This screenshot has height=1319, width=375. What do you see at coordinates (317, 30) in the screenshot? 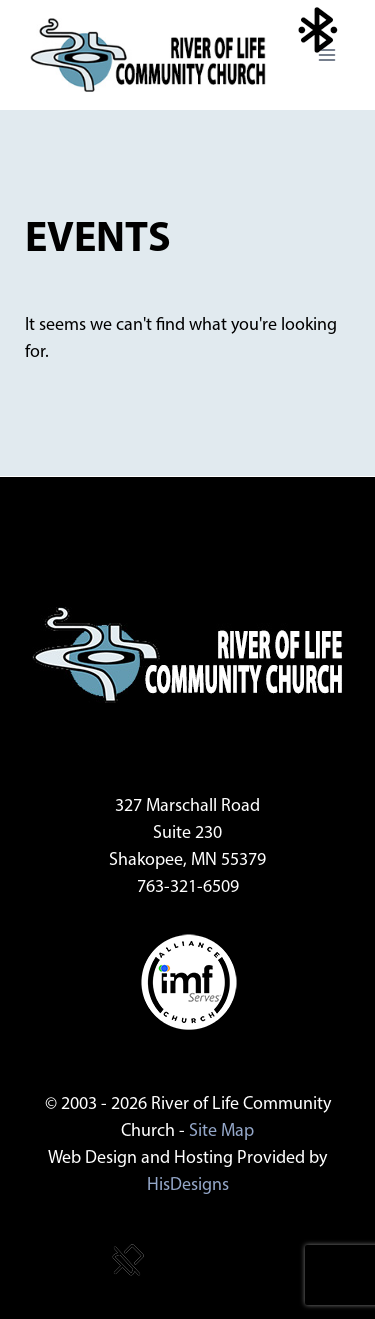
I see `indicates bluetooth is connected to a device` at bounding box center [317, 30].